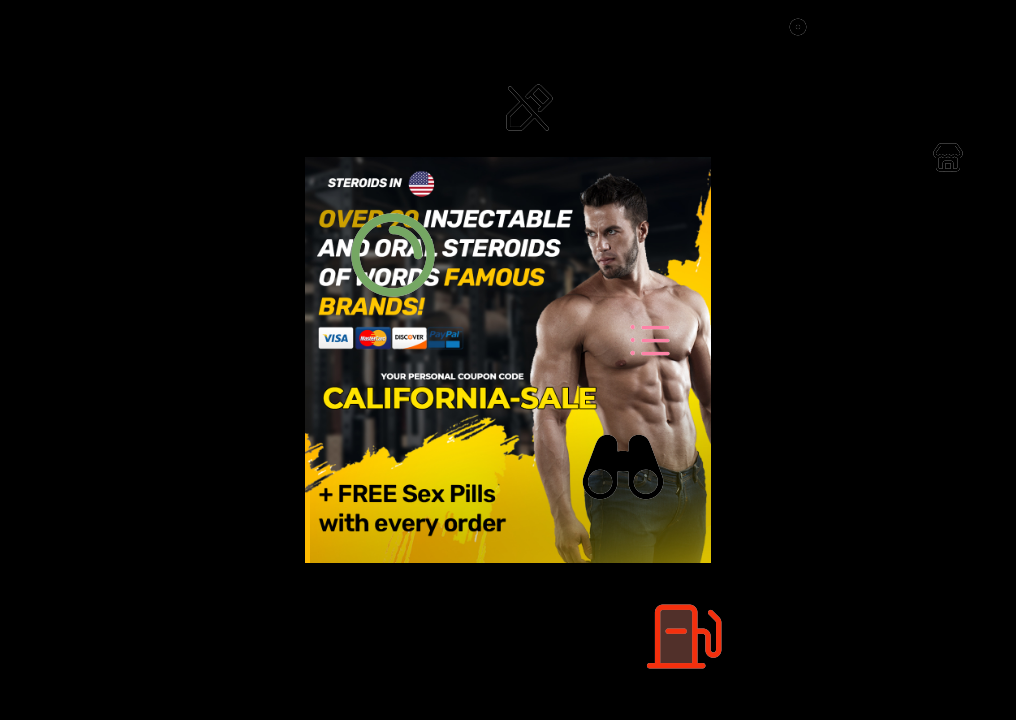 This screenshot has width=1016, height=720. What do you see at coordinates (623, 467) in the screenshot?
I see `search or explore content` at bounding box center [623, 467].